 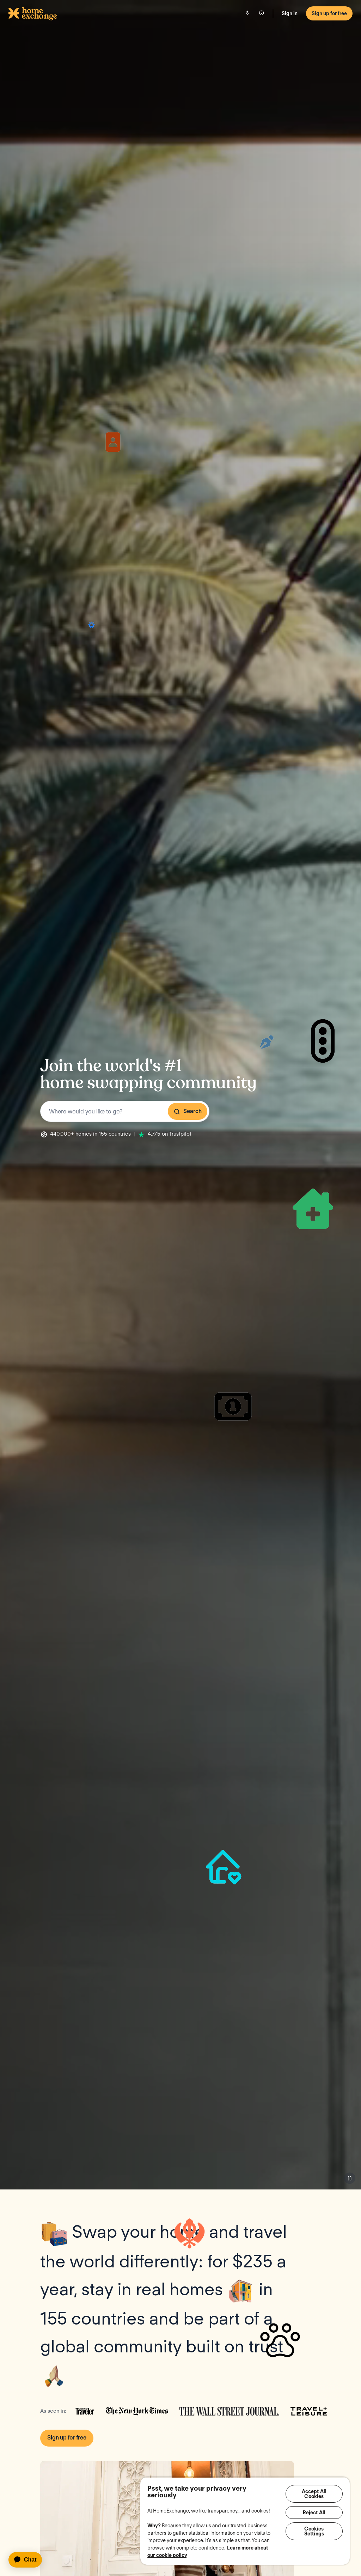 I want to click on access home healthcare services, so click(x=313, y=1209).